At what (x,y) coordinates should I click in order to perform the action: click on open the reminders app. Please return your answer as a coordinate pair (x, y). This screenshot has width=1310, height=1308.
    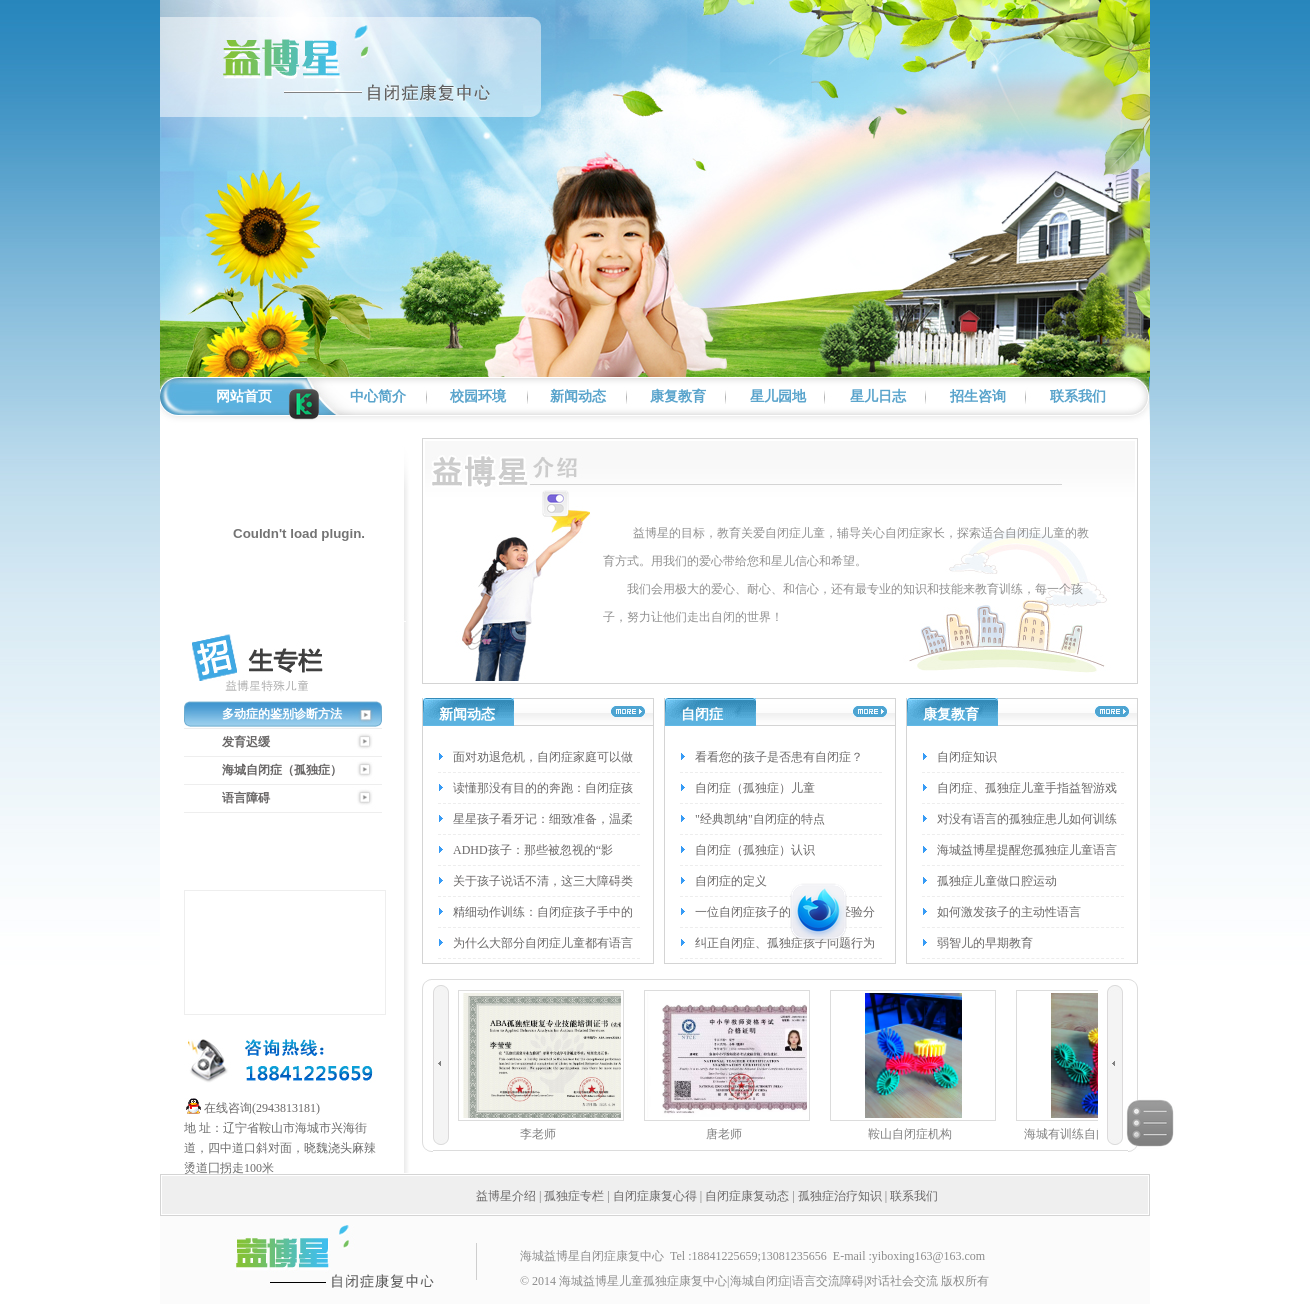
    Looking at the image, I should click on (1150, 1123).